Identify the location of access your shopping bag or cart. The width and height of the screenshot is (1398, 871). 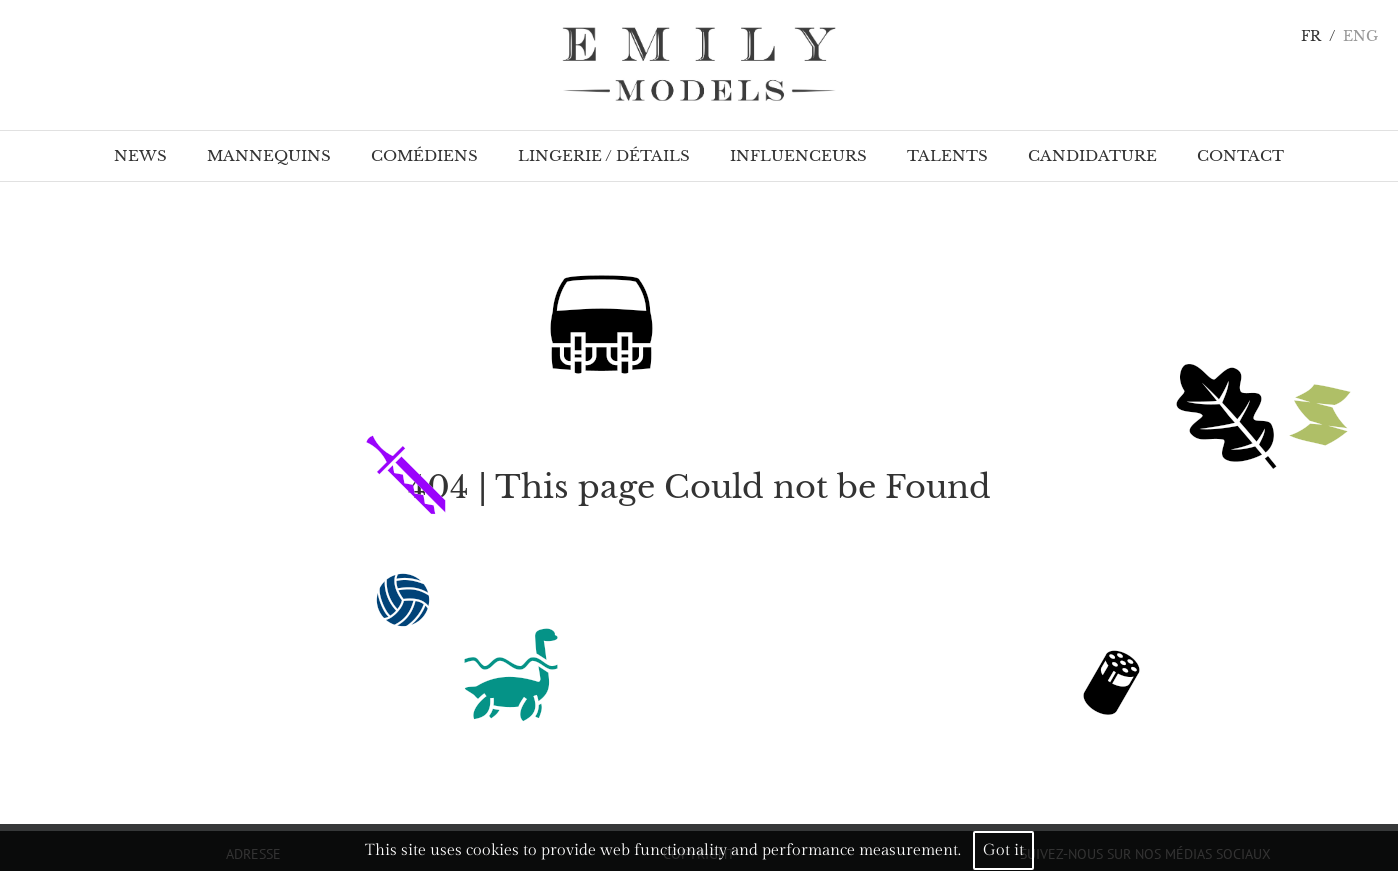
(601, 324).